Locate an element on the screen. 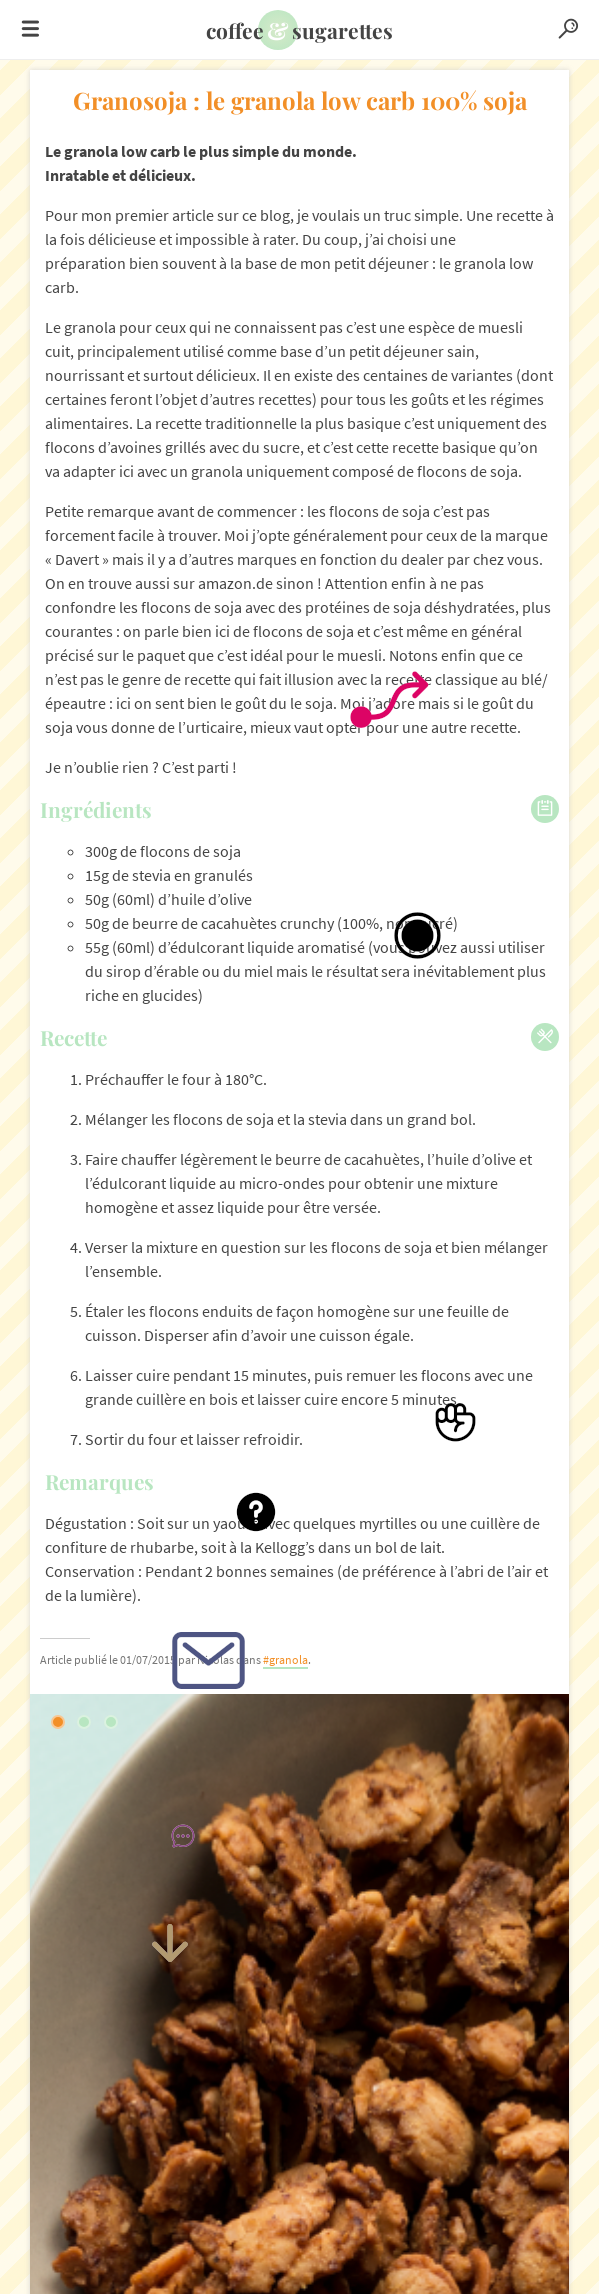 The width and height of the screenshot is (599, 2294). scroll down or view more content is located at coordinates (170, 1943).